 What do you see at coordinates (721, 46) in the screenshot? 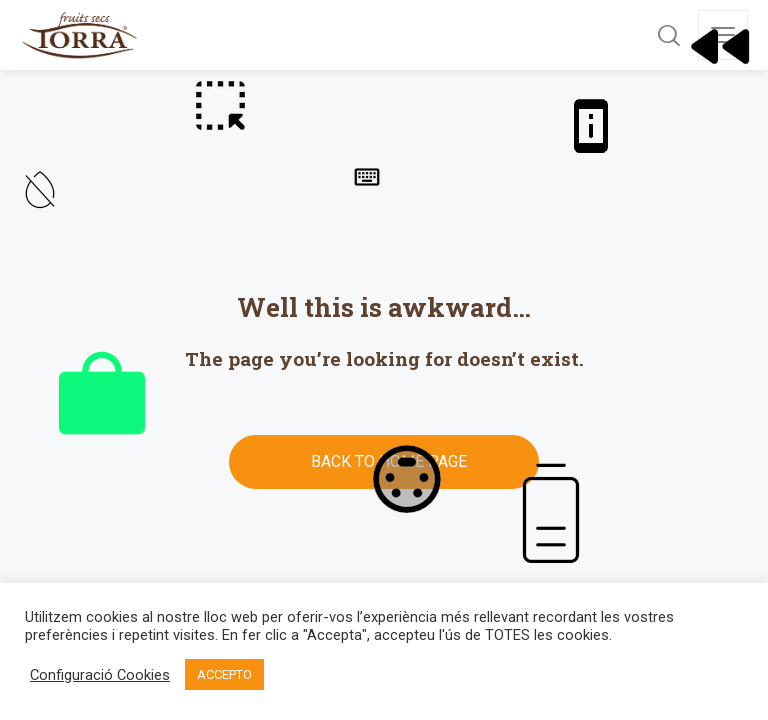
I see `rewind media content quickly` at bounding box center [721, 46].